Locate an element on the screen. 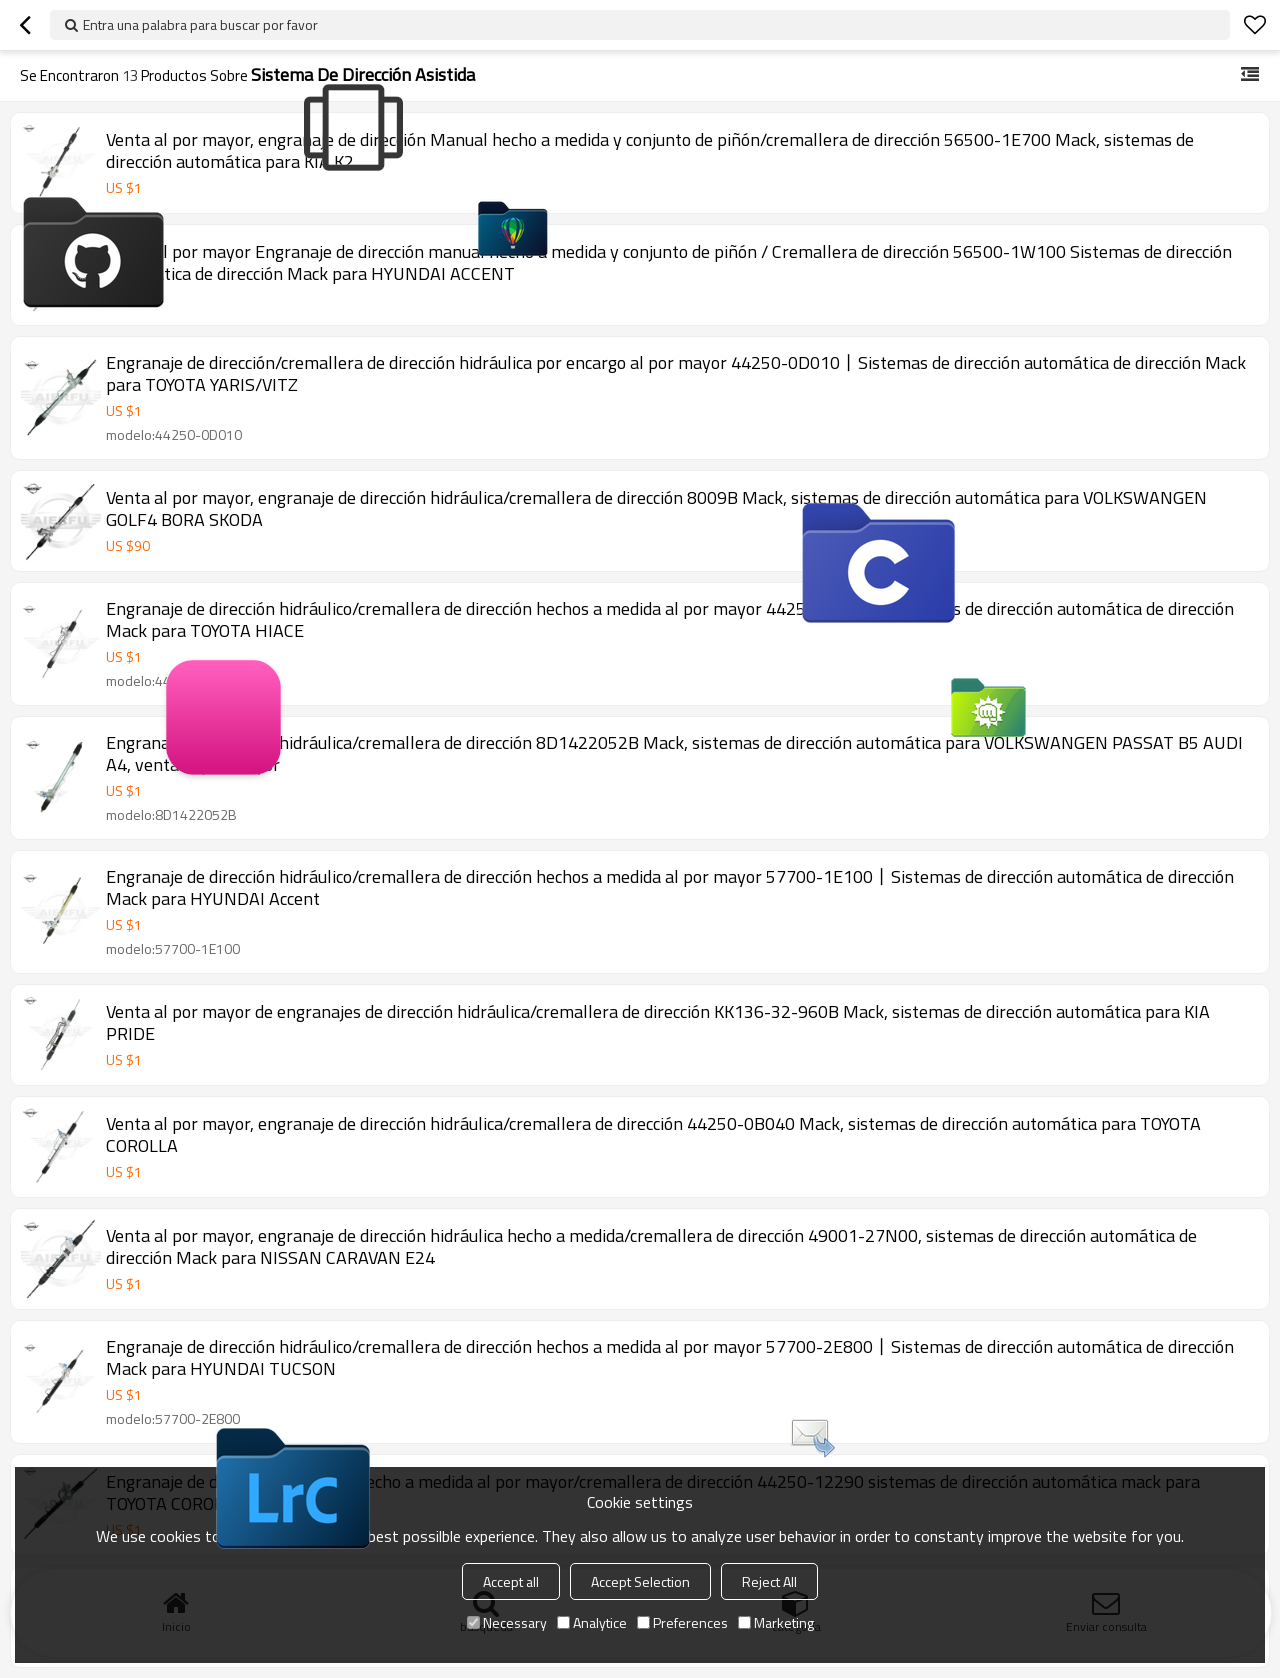 The image size is (1280, 1678). open gamejolt games folder is located at coordinates (988, 709).